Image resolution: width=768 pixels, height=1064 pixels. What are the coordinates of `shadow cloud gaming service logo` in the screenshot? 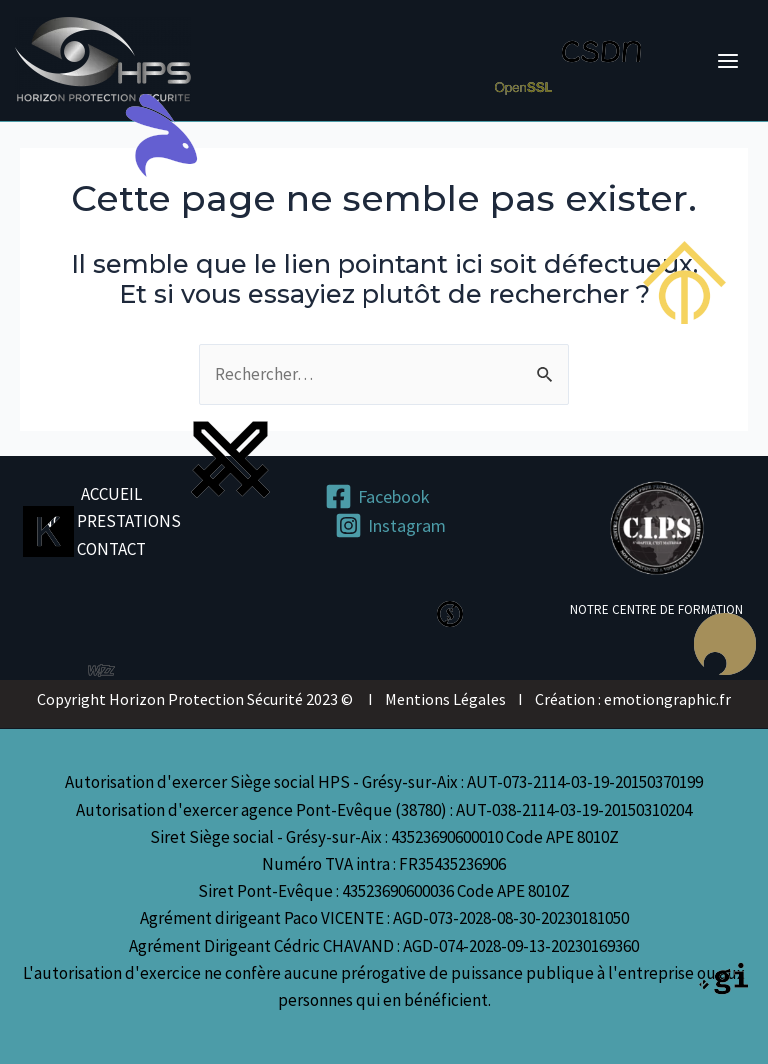 It's located at (725, 644).